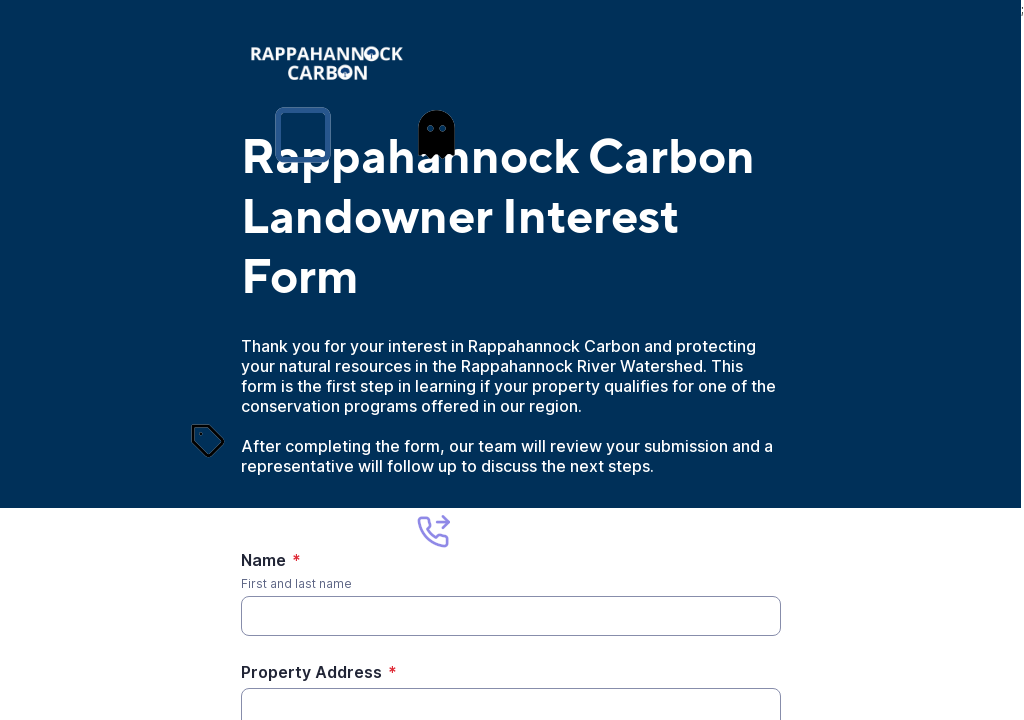  Describe the element at coordinates (208, 441) in the screenshot. I see `add a tag or label to an item` at that location.